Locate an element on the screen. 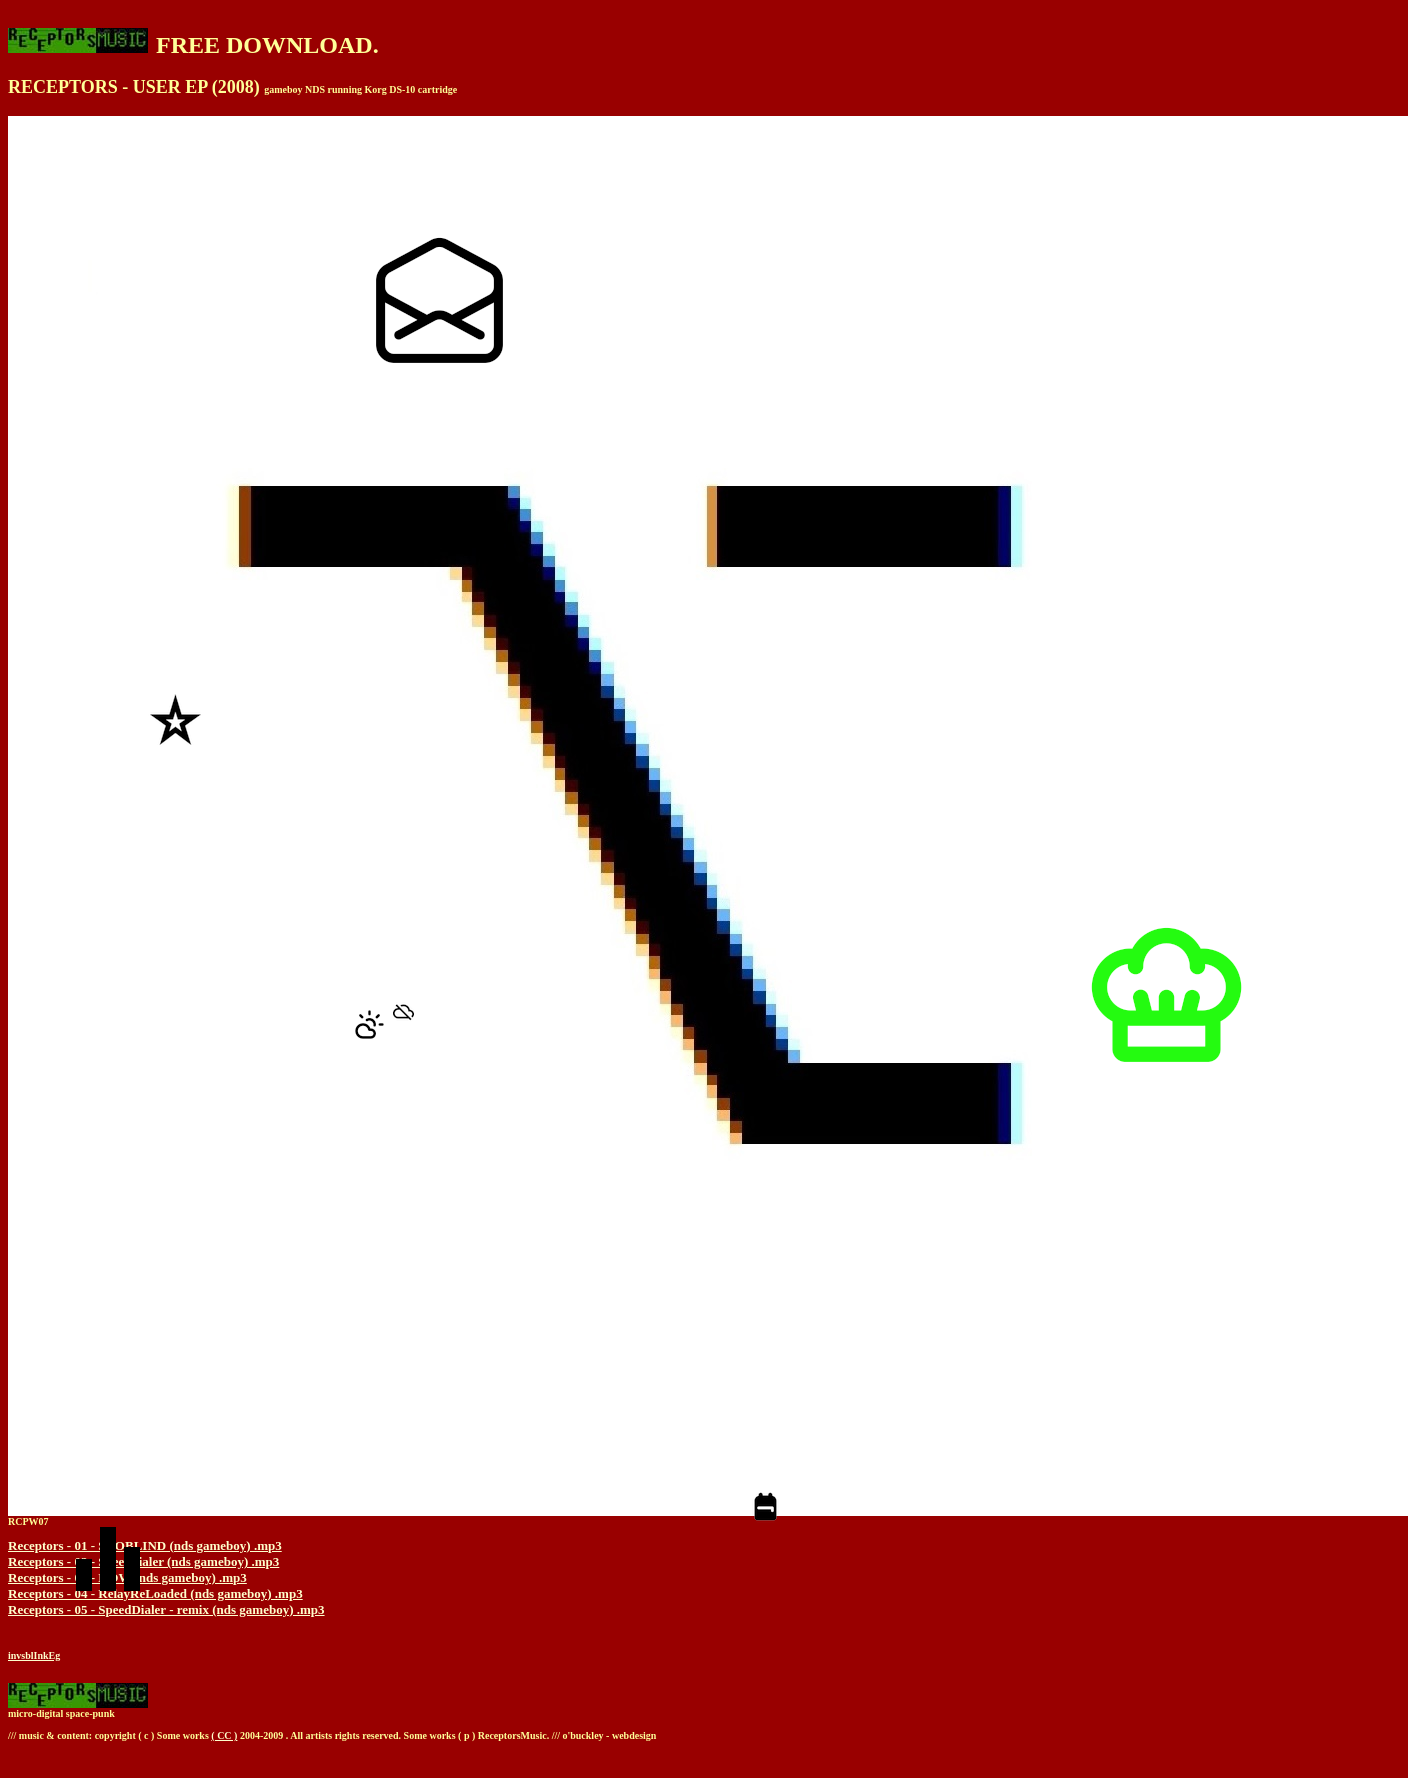 This screenshot has height=1778, width=1408. access your backpack or bag inventory is located at coordinates (765, 1506).